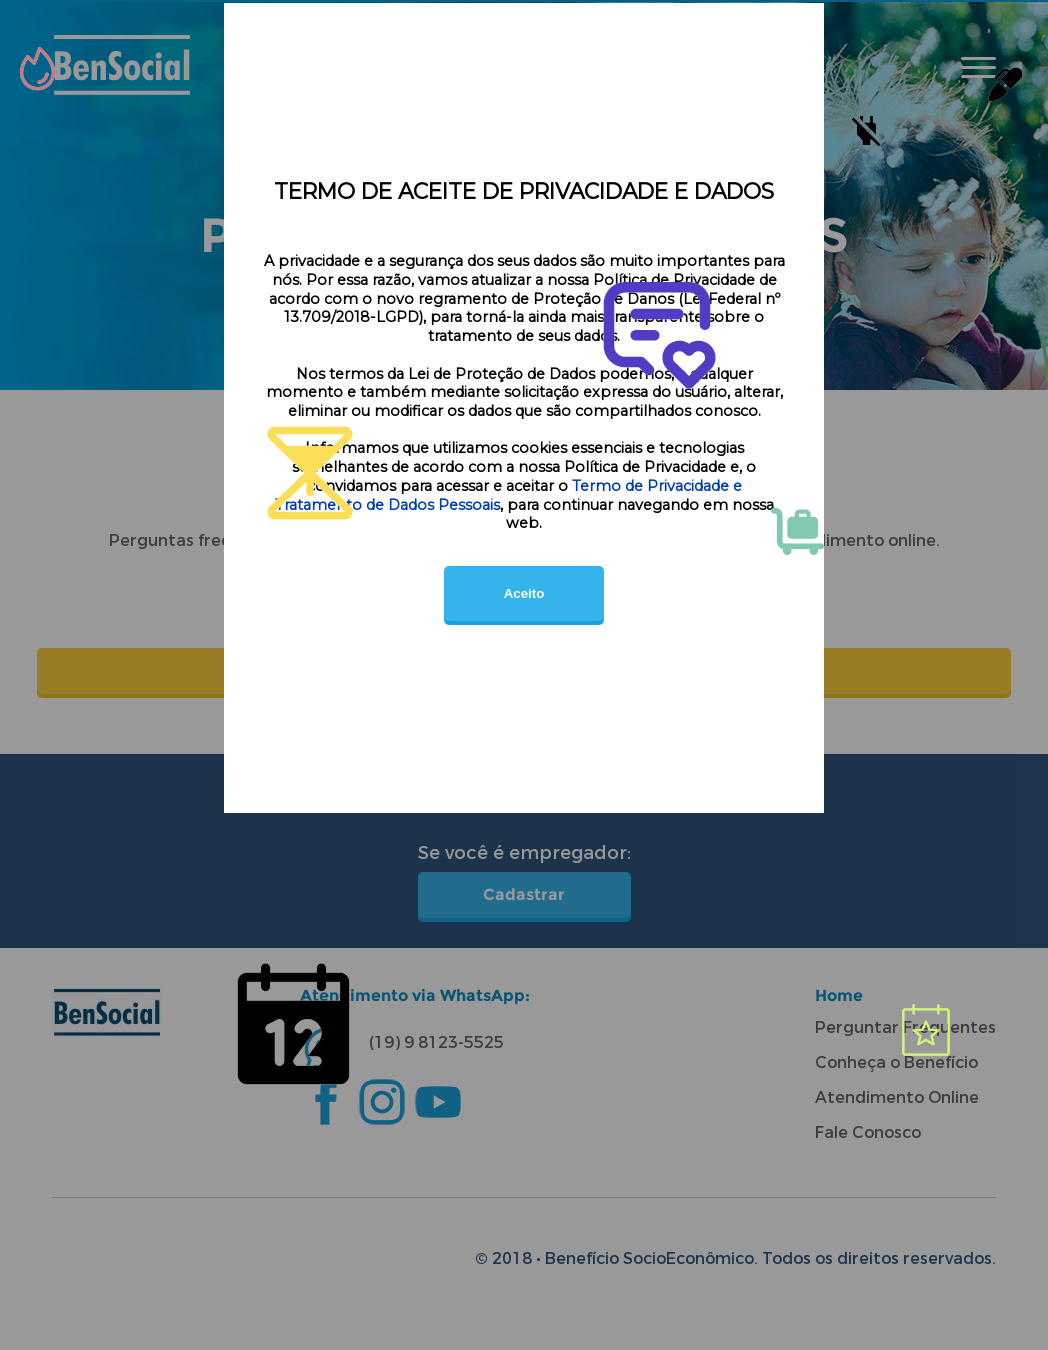 The height and width of the screenshot is (1350, 1048). Describe the element at coordinates (293, 1028) in the screenshot. I see `open calendar or date picker` at that location.